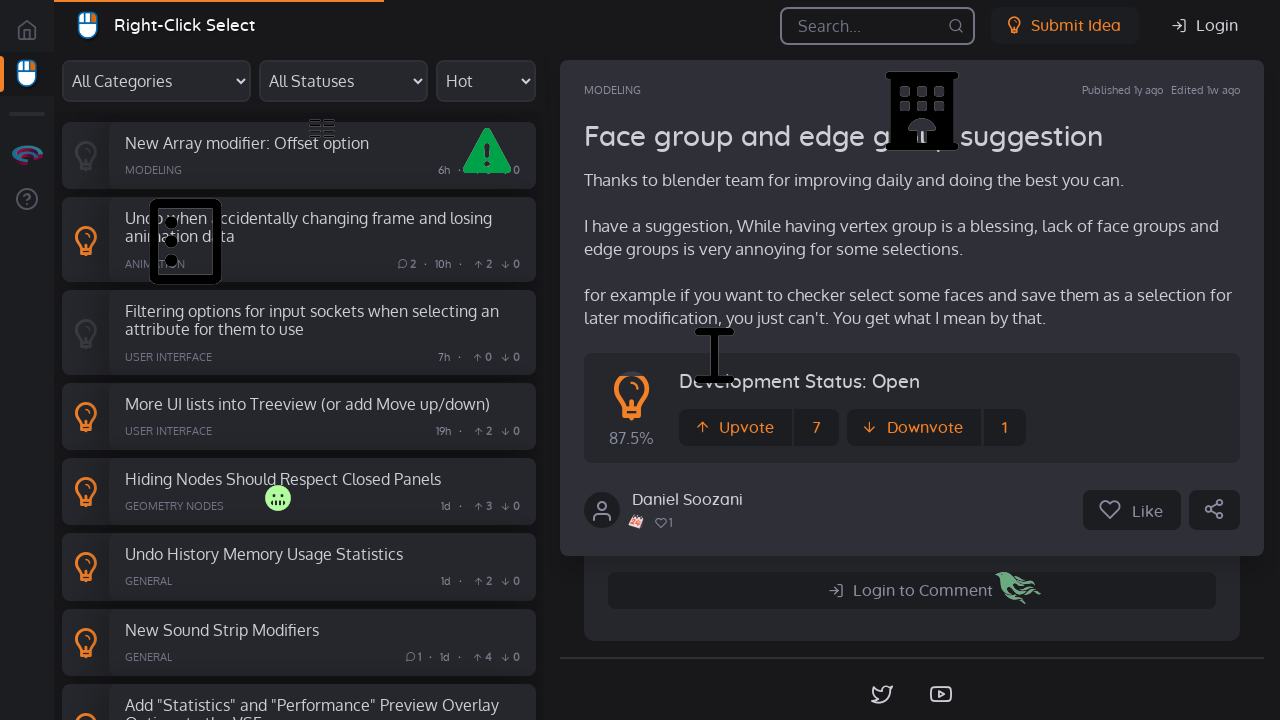 This screenshot has width=1280, height=720. I want to click on indicates a warning or caution state, so click(487, 152).